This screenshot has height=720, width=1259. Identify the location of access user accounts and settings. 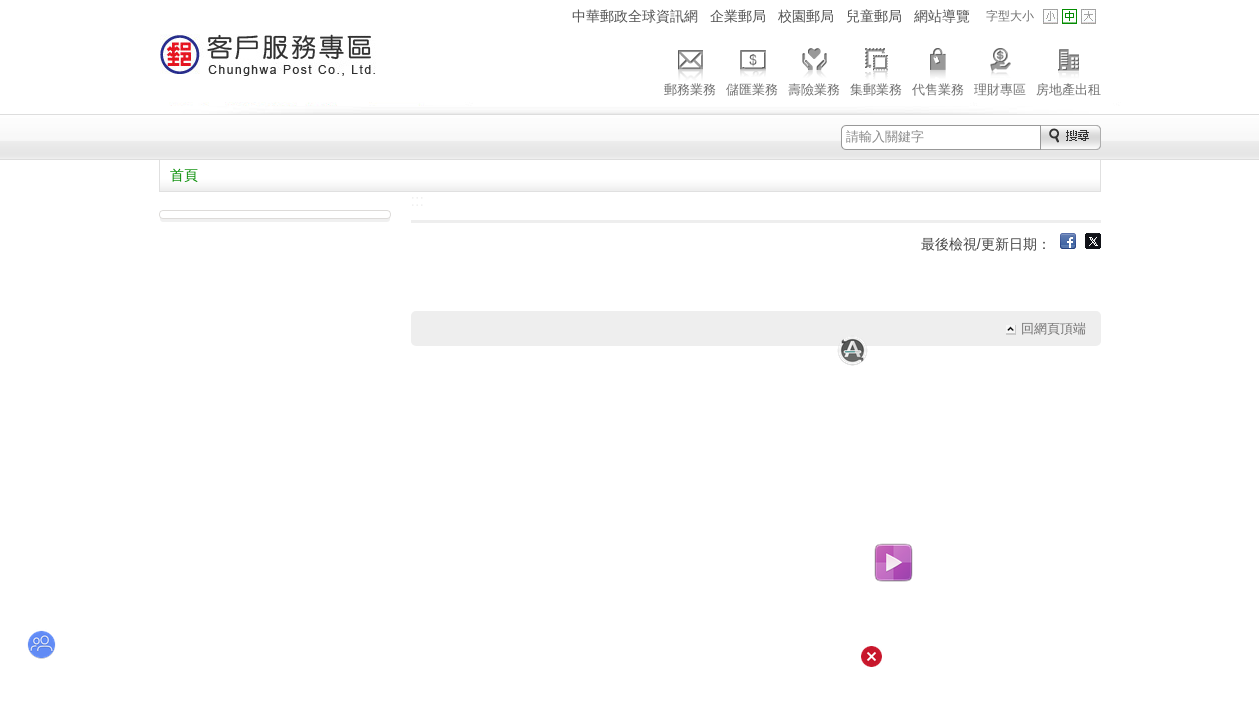
(41, 644).